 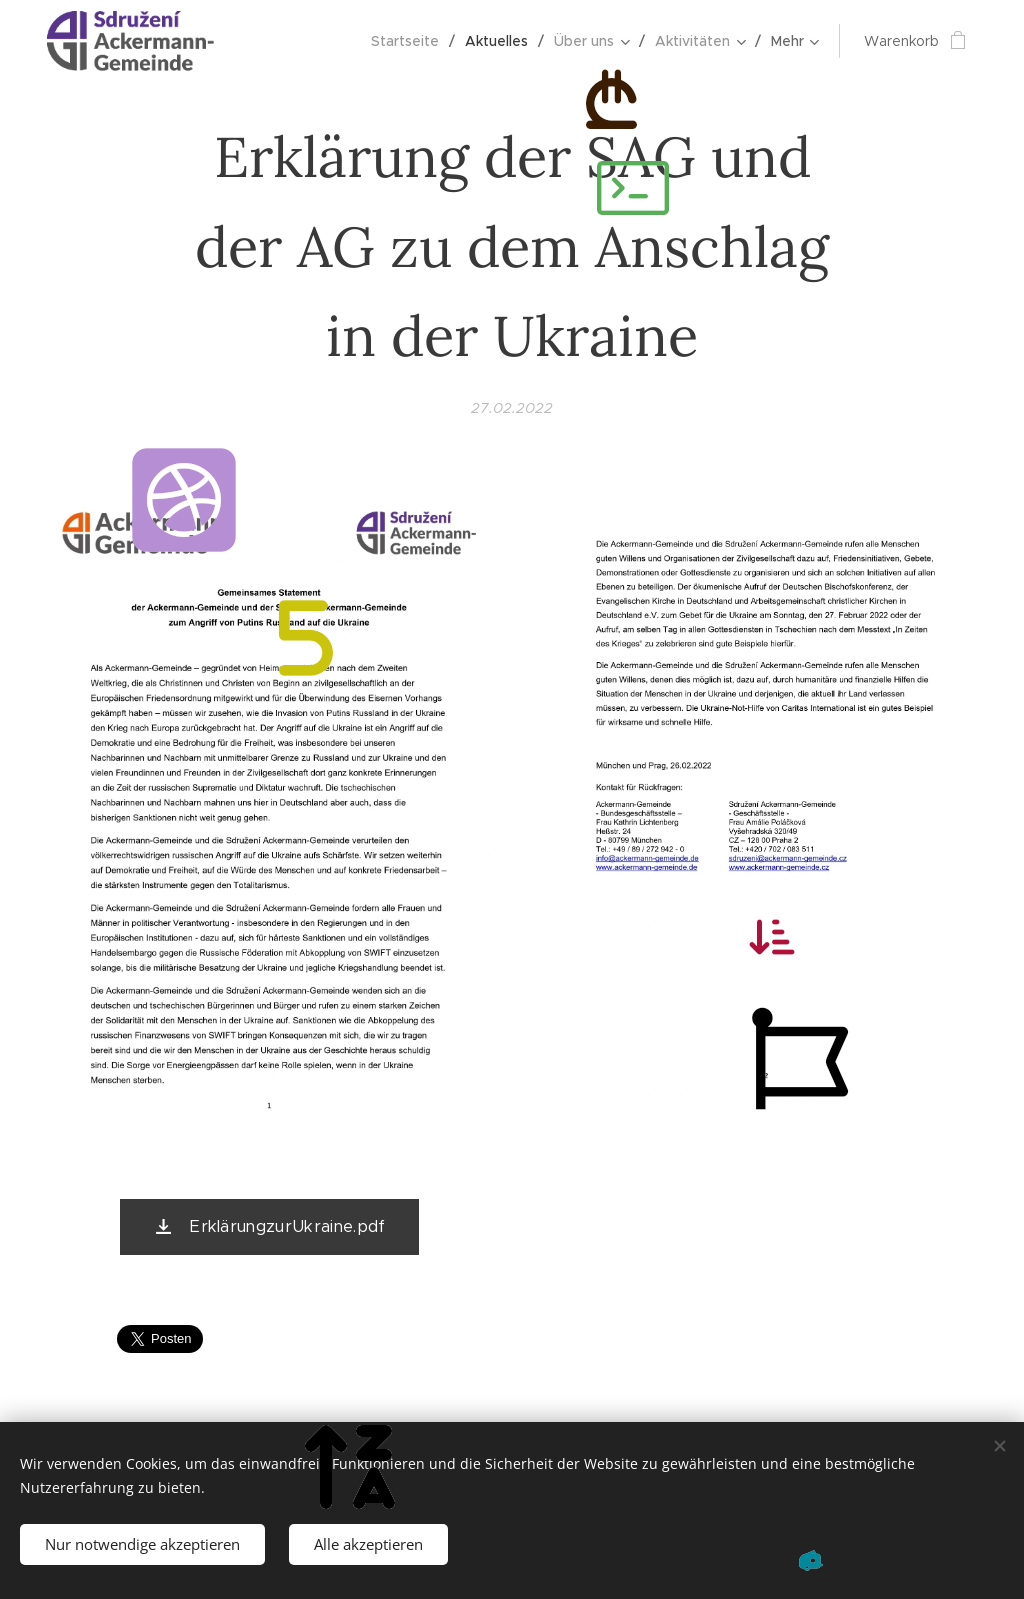 I want to click on open command line terminal, so click(x=633, y=188).